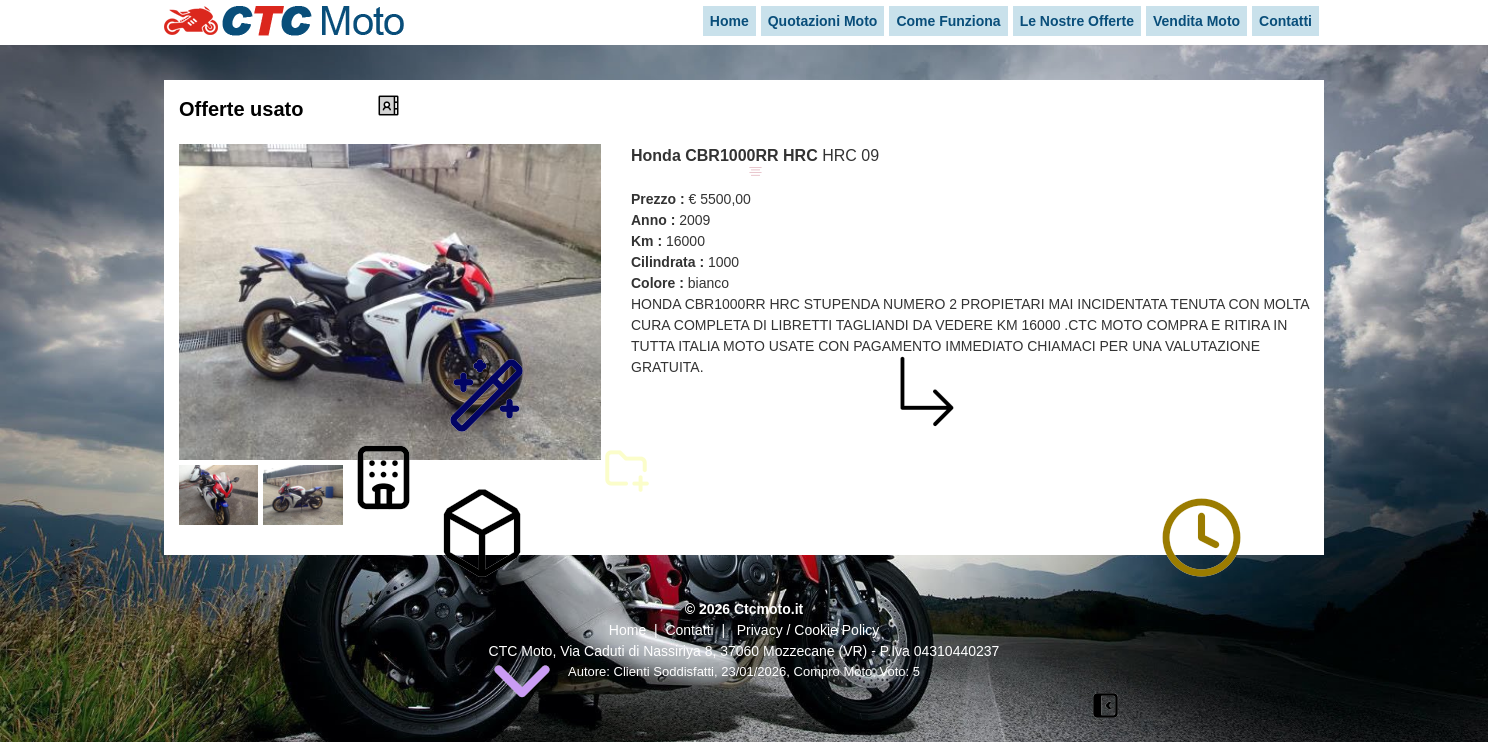  What do you see at coordinates (921, 391) in the screenshot?
I see `reply to a message or comment` at bounding box center [921, 391].